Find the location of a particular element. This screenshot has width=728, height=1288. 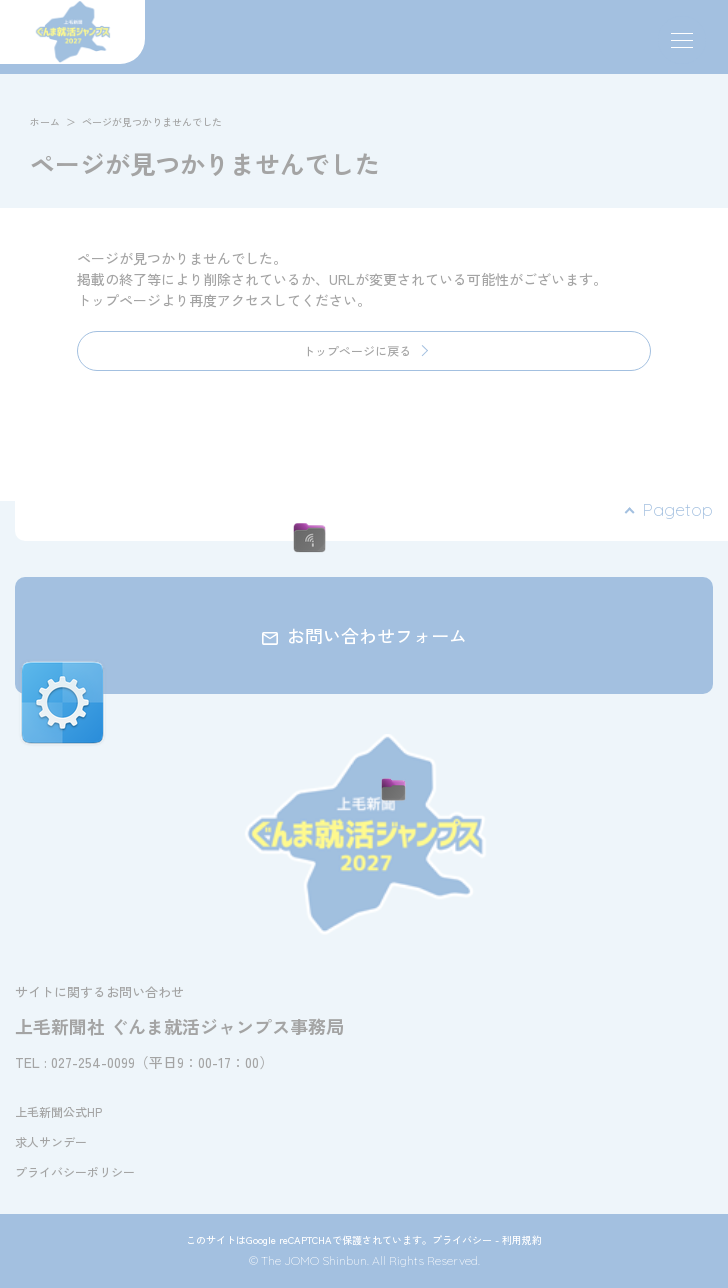

indicates a folder is ready to accept a dragged item is located at coordinates (393, 789).